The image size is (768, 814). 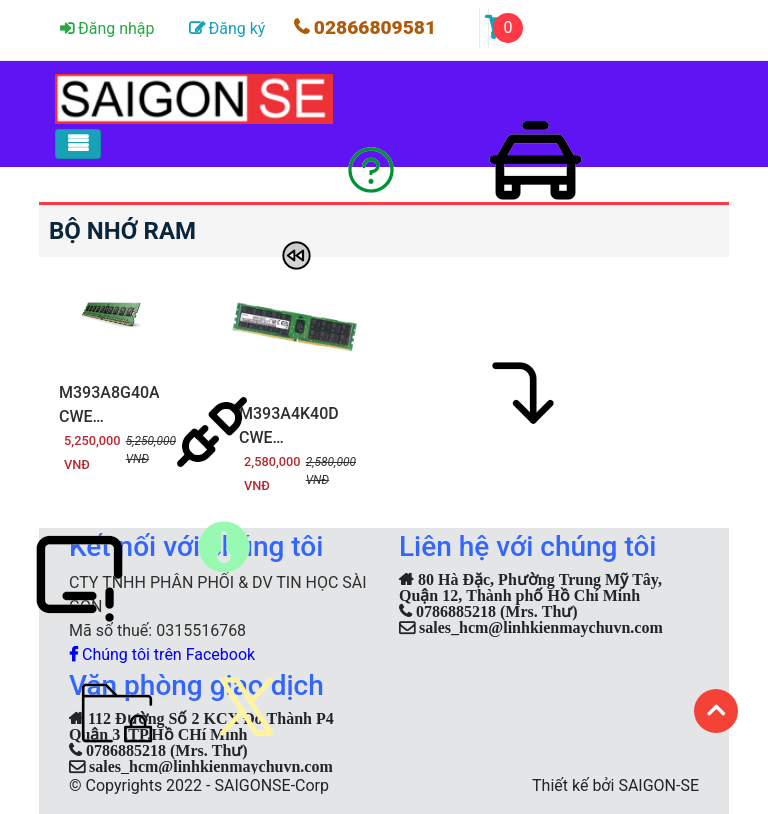 What do you see at coordinates (224, 547) in the screenshot?
I see `view performance or speed metrics` at bounding box center [224, 547].